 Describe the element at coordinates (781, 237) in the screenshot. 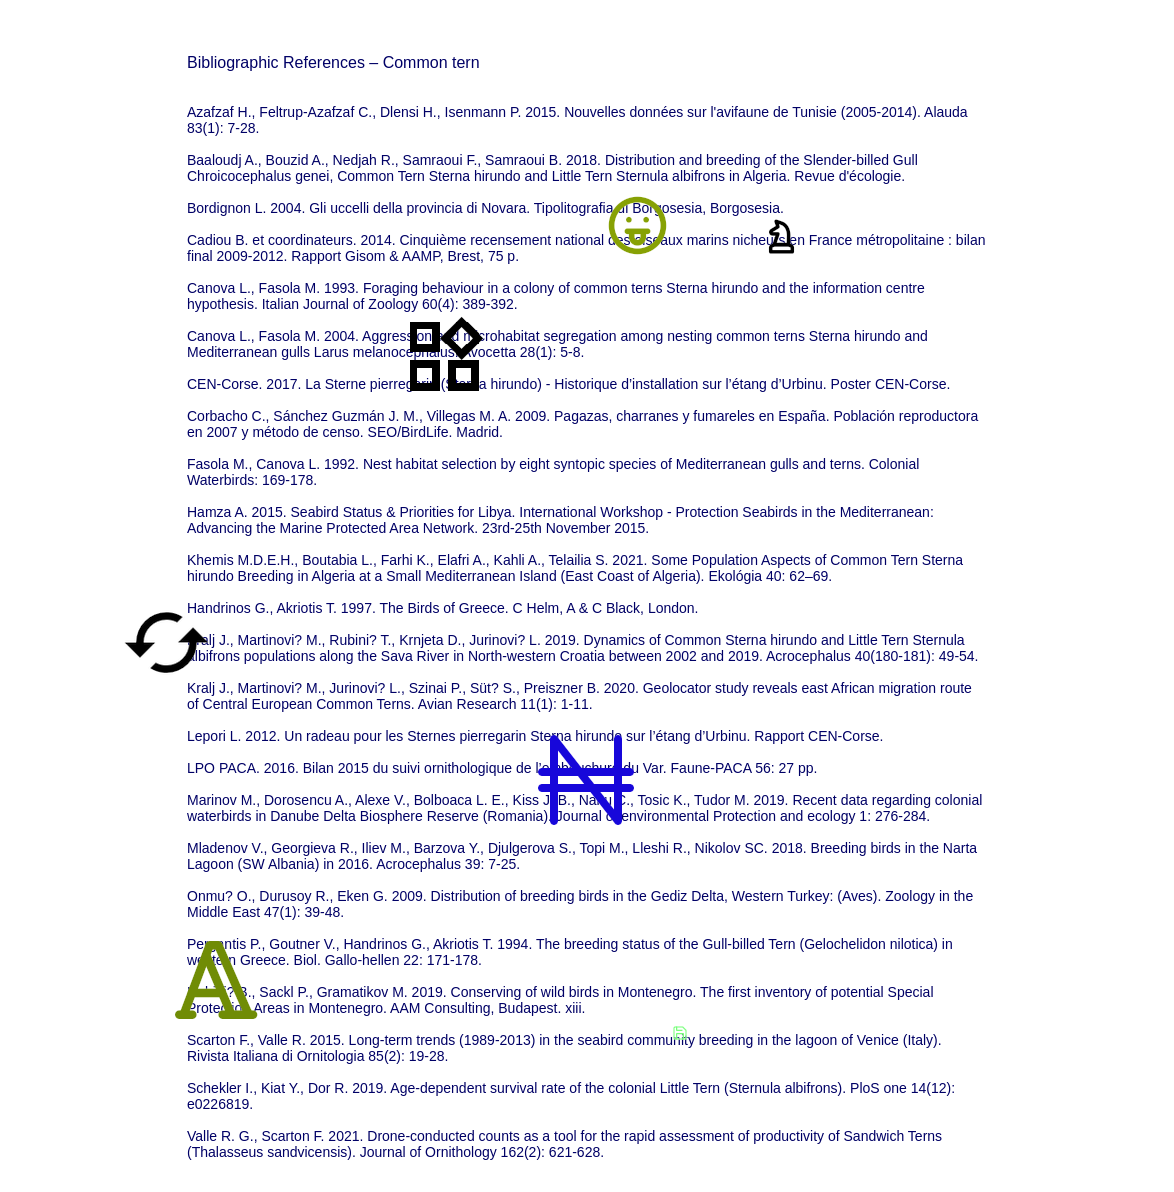

I see `play chess or access chess game` at that location.